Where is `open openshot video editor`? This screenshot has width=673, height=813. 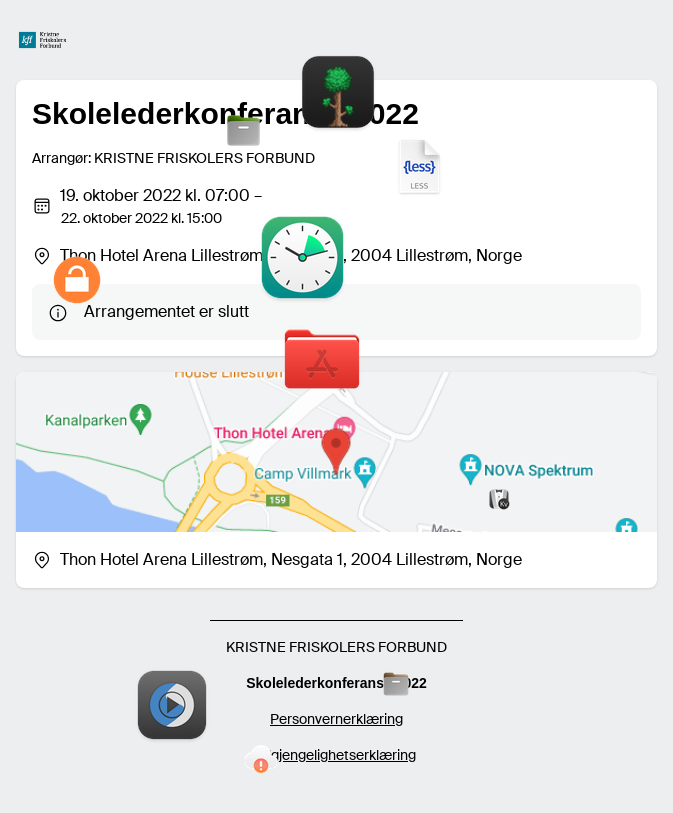 open openshot video editor is located at coordinates (172, 705).